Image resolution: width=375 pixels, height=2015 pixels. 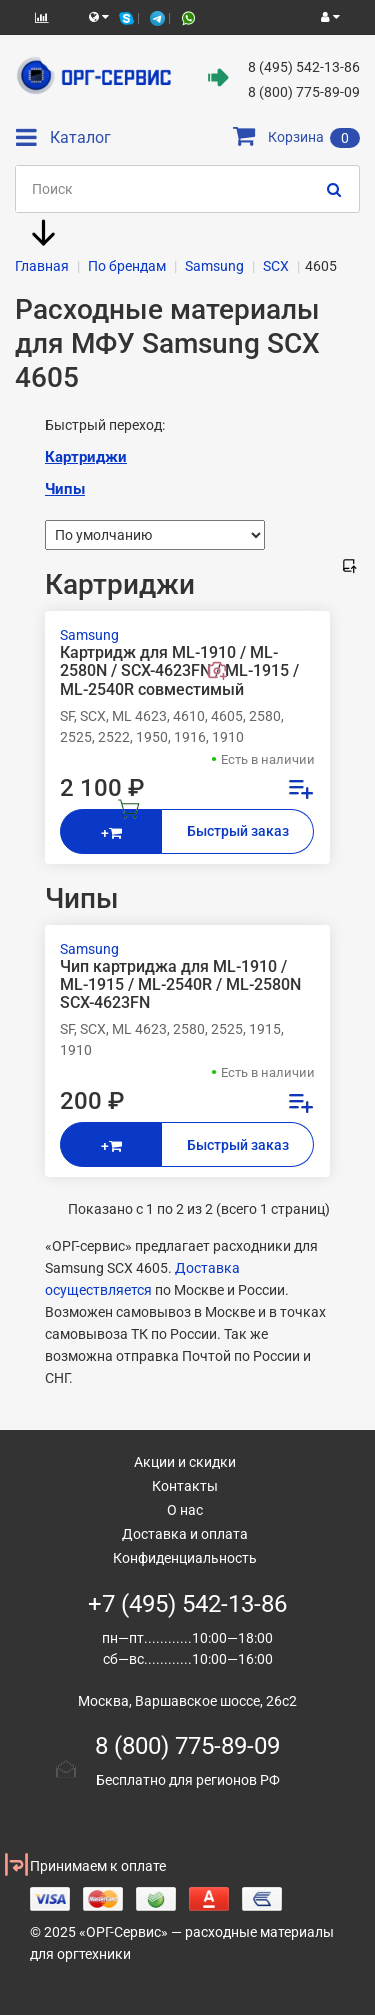 I want to click on upload a book or document, so click(x=349, y=565).